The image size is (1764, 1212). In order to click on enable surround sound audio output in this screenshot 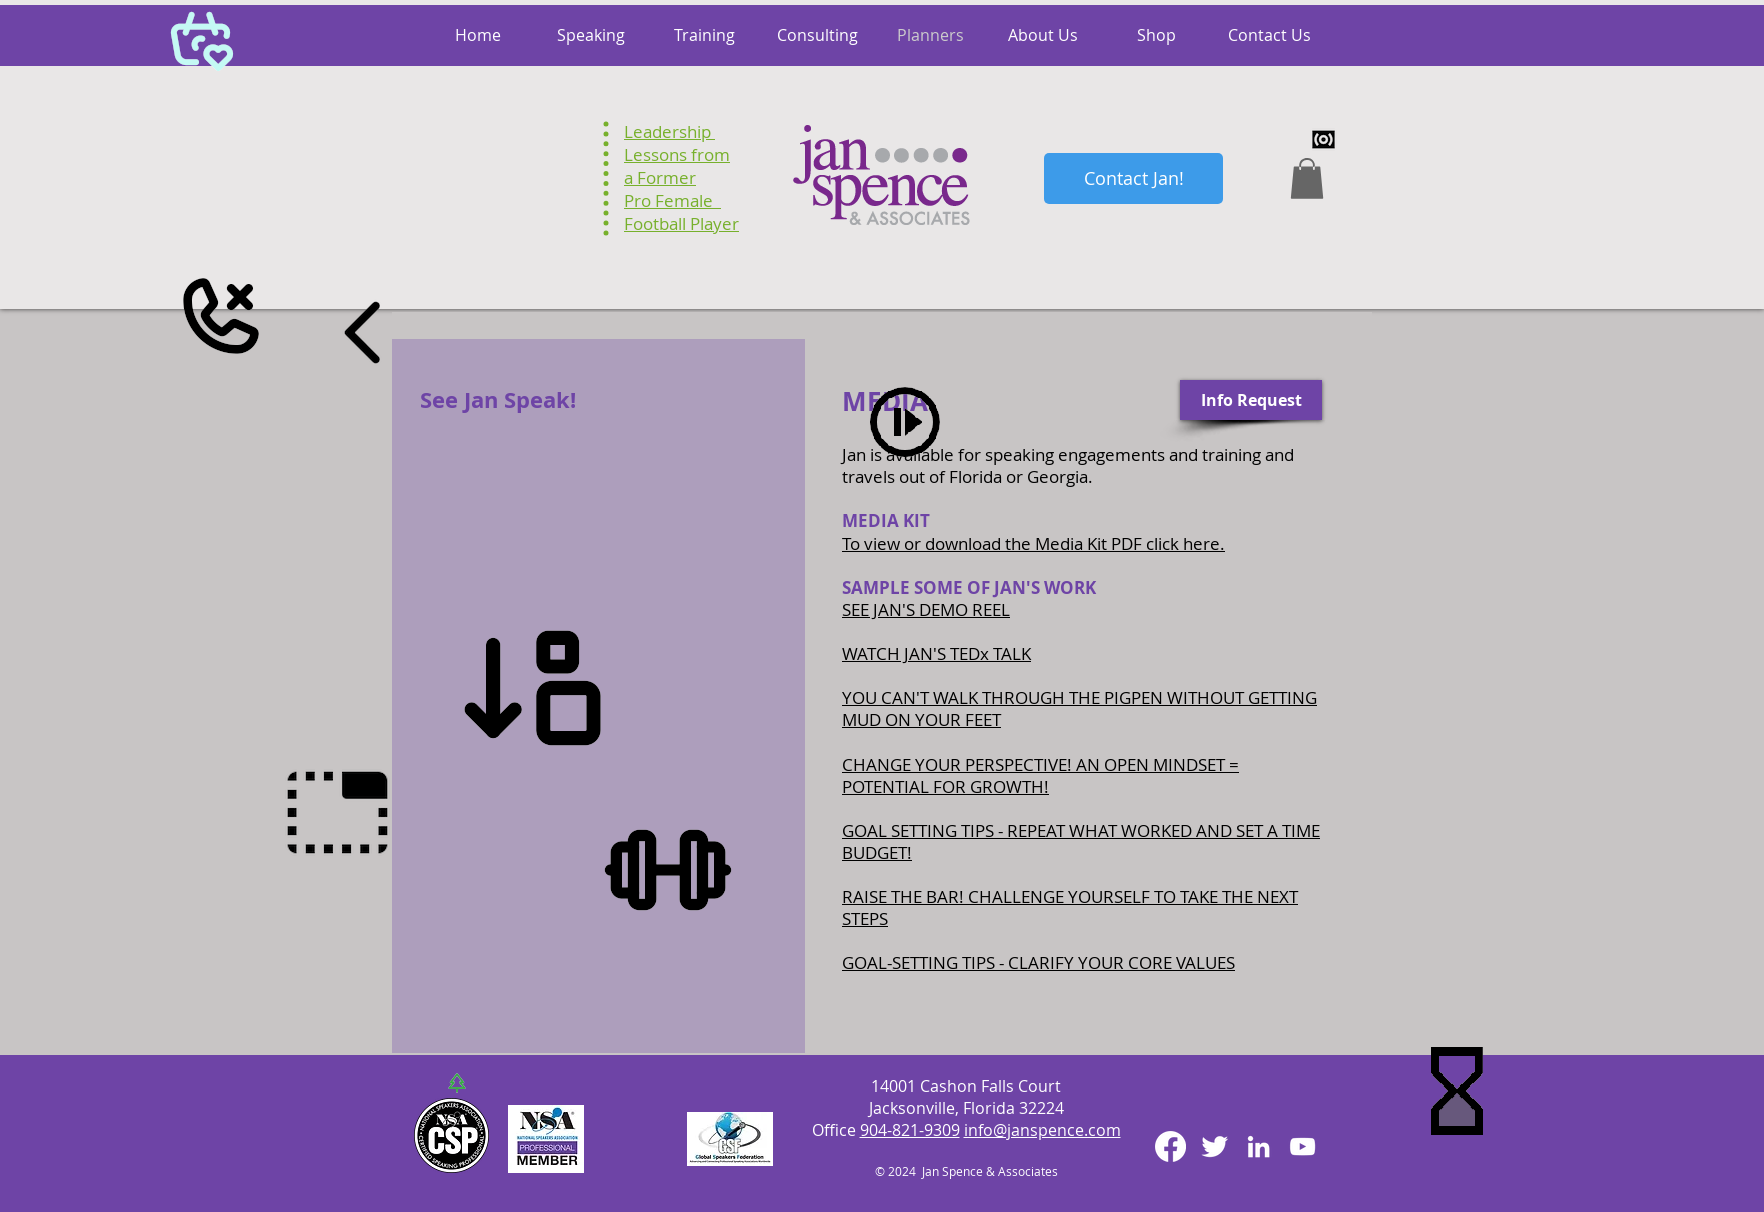, I will do `click(1323, 139)`.